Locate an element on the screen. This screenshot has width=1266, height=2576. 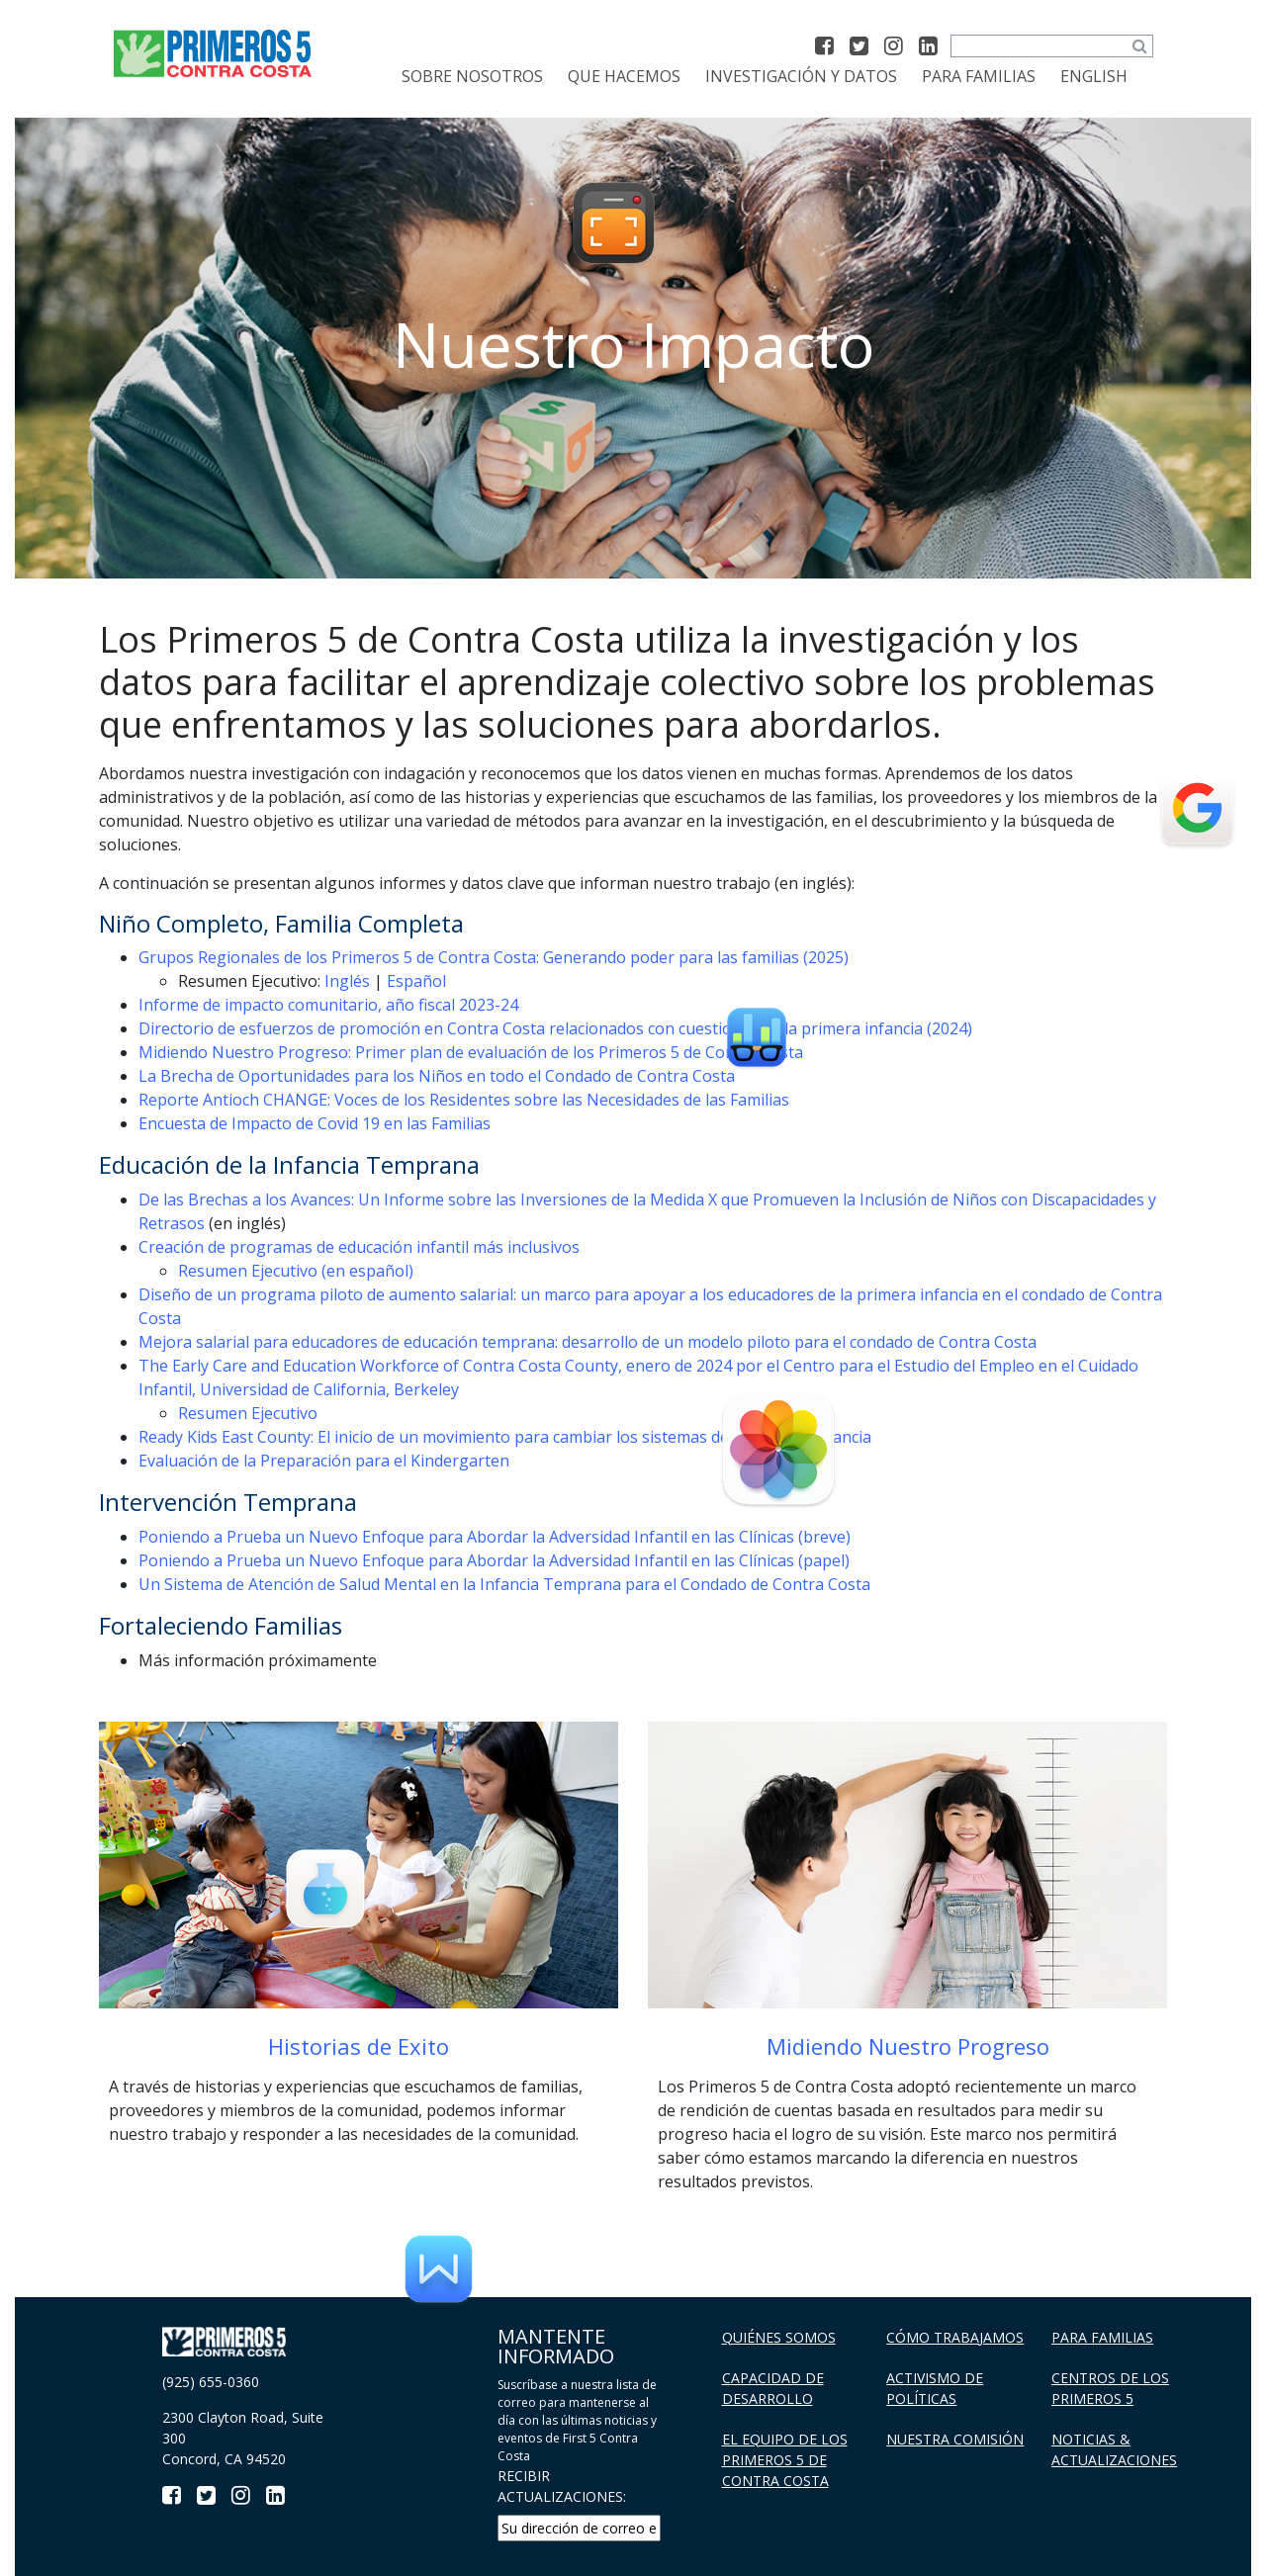
open the Photos app is located at coordinates (778, 1449).